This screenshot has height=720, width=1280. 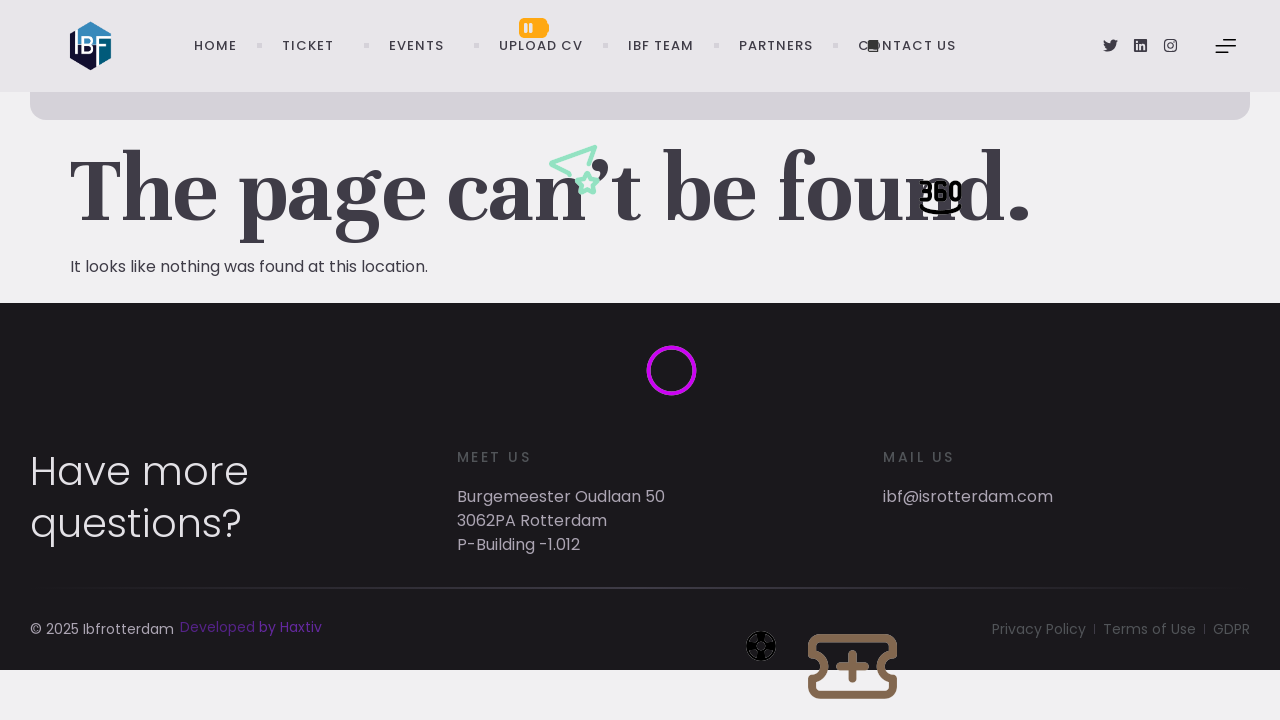 What do you see at coordinates (671, 370) in the screenshot?
I see `unselected radio button option` at bounding box center [671, 370].